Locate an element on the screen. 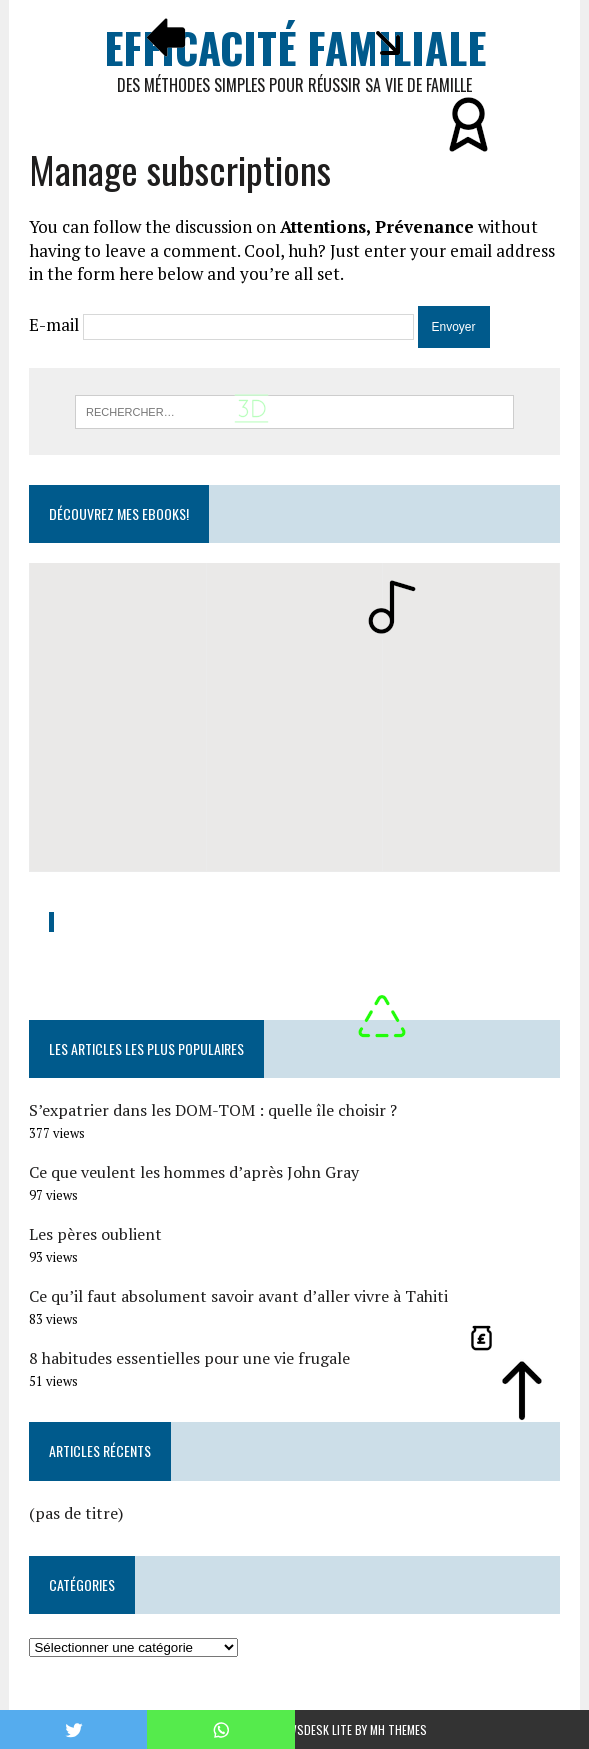 The width and height of the screenshot is (589, 1749). navigate to the next item below is located at coordinates (388, 43).